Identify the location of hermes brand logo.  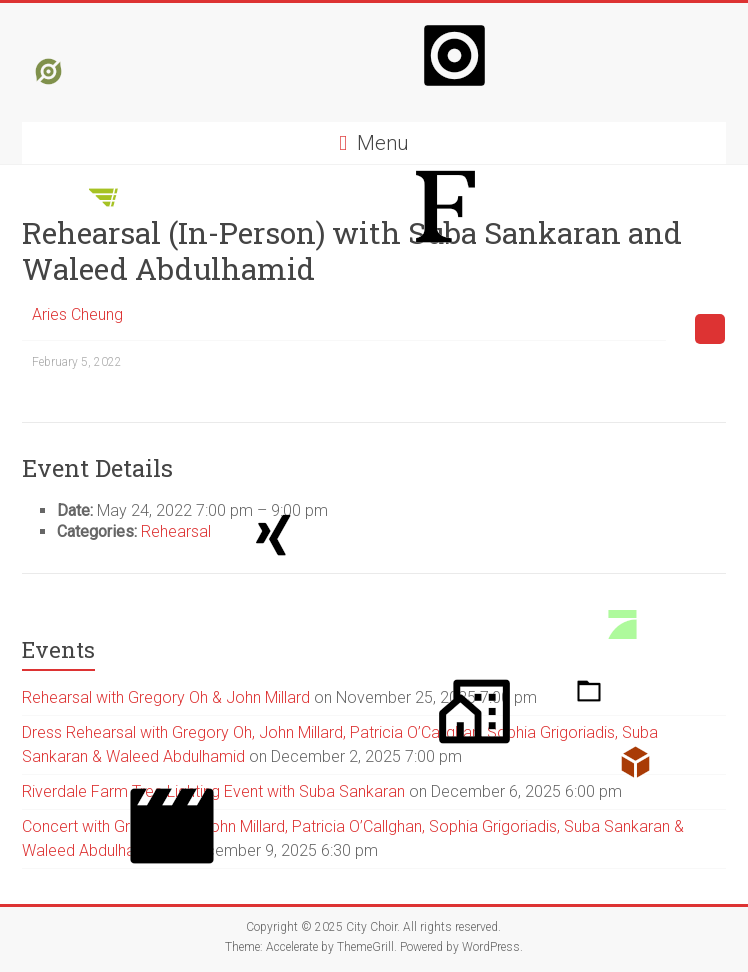
(103, 197).